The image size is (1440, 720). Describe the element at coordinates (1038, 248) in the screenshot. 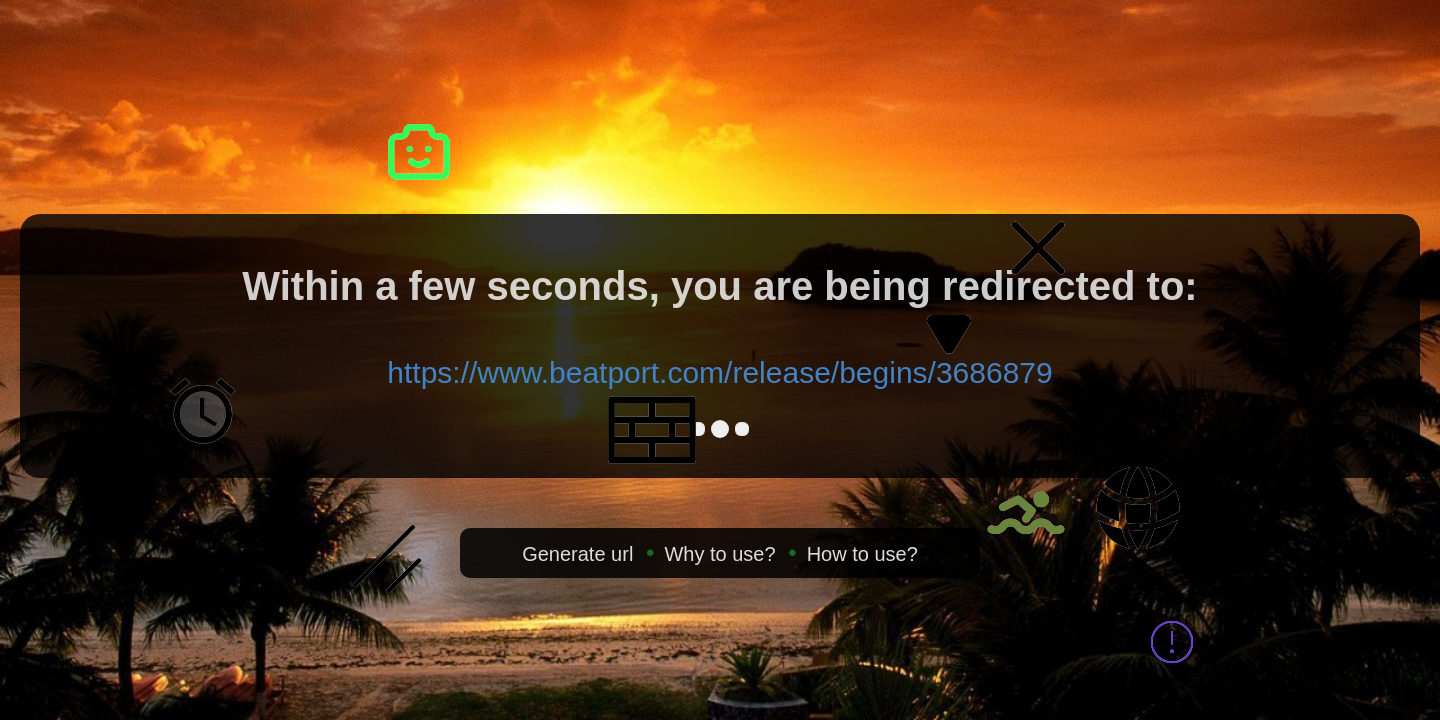

I see `close the current window or dialog` at that location.